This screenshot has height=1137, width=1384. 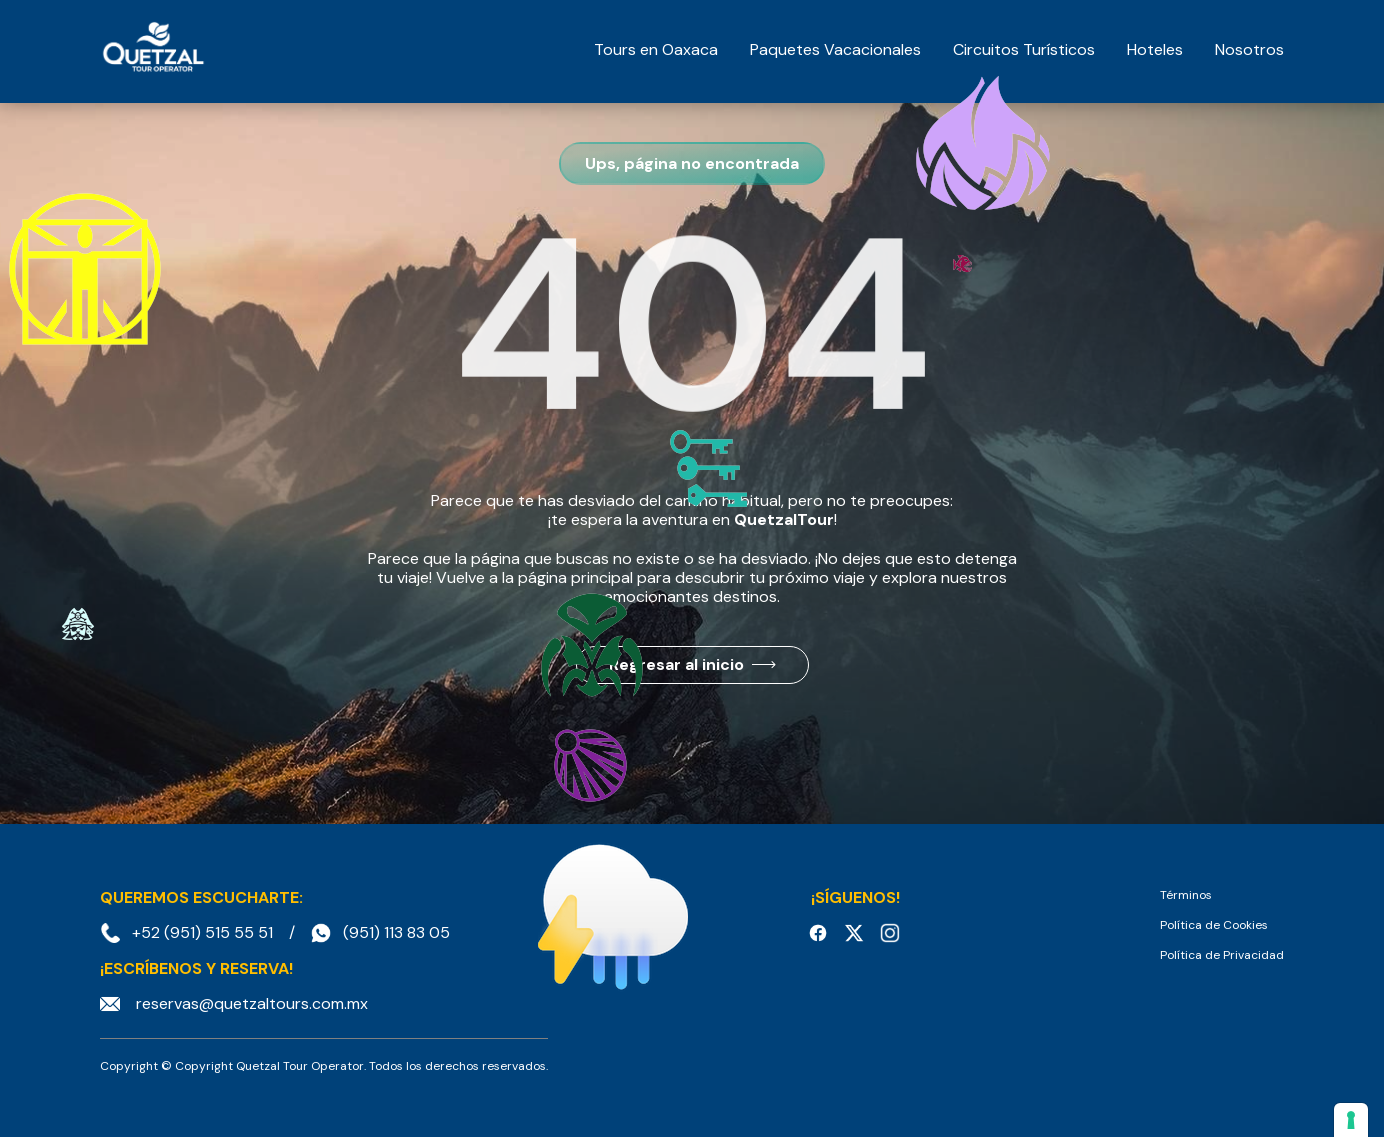 What do you see at coordinates (78, 624) in the screenshot?
I see `select pirate captain character or avatar` at bounding box center [78, 624].